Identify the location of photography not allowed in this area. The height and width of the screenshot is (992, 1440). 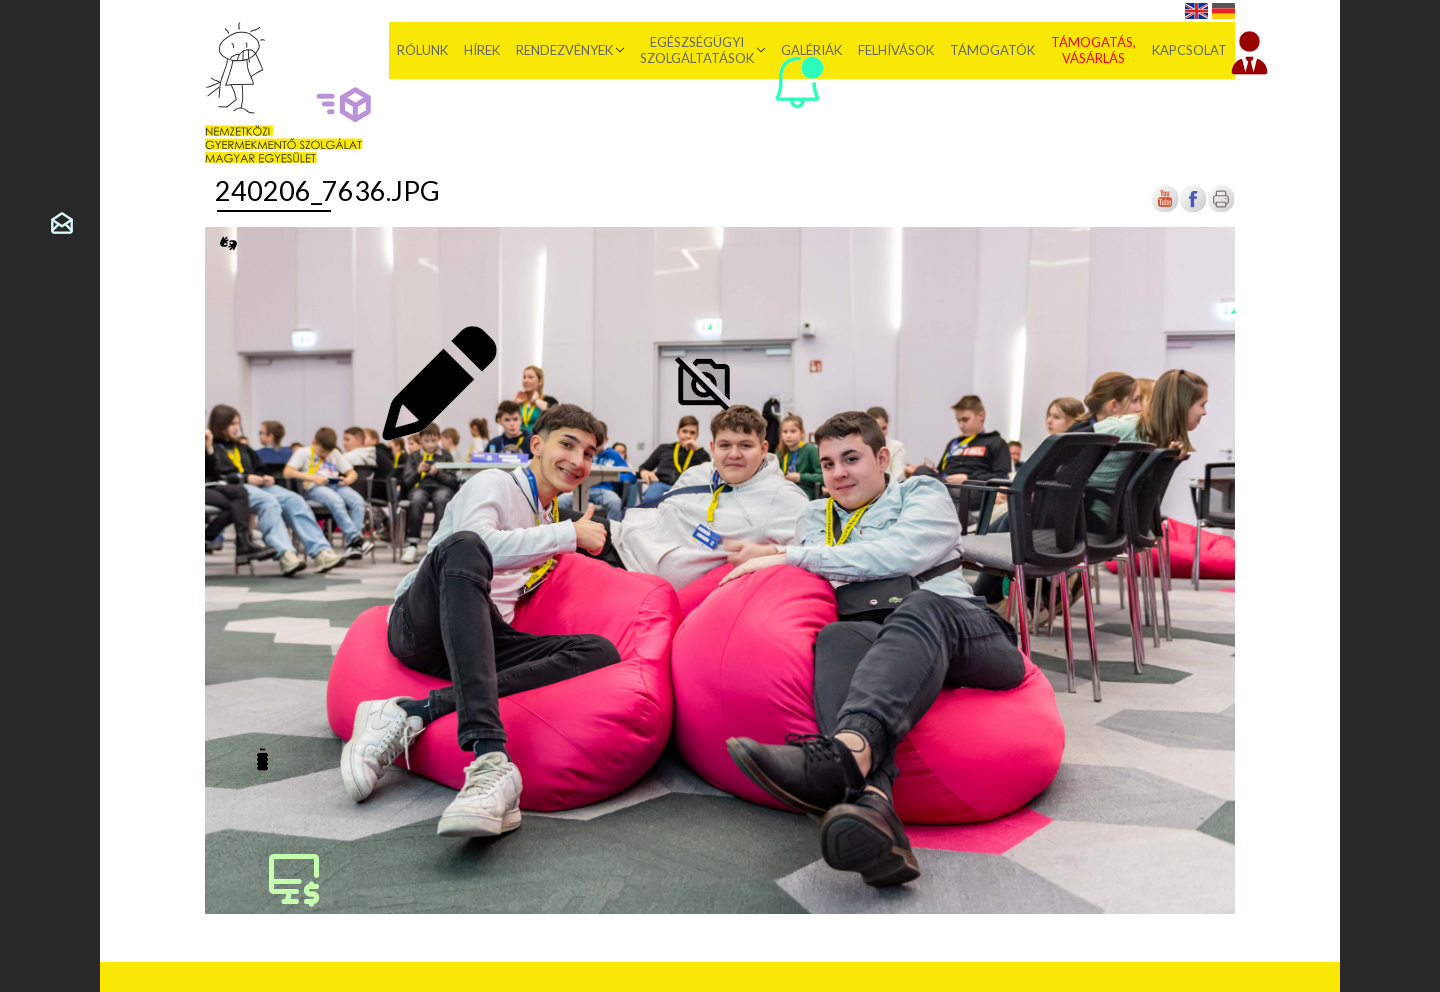
(704, 382).